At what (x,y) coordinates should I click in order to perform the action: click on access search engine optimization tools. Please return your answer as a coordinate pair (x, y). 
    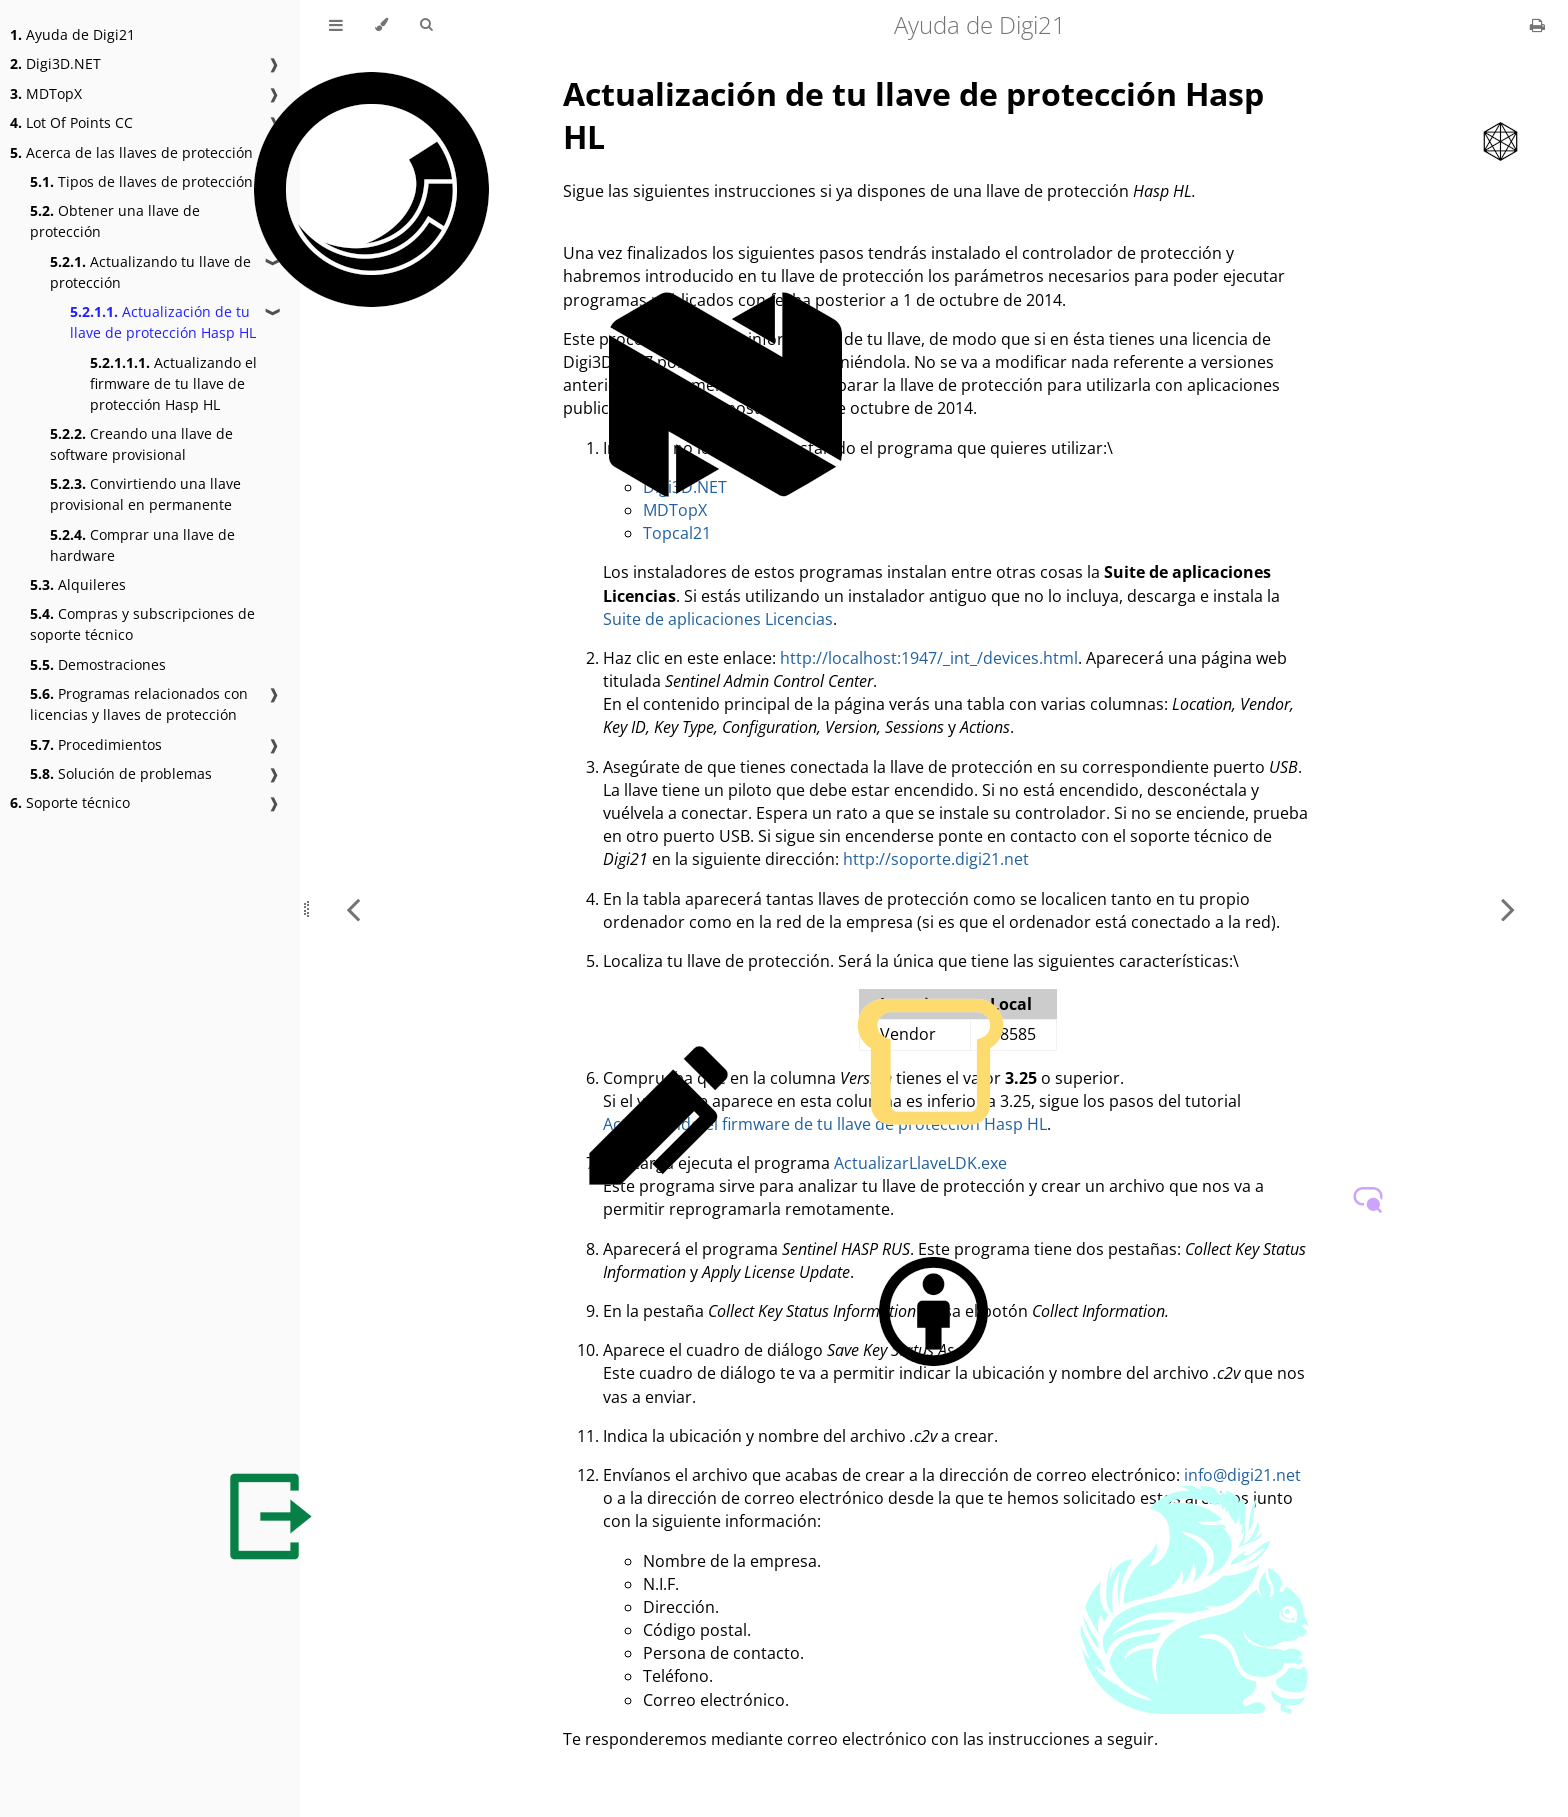
    Looking at the image, I should click on (1368, 1199).